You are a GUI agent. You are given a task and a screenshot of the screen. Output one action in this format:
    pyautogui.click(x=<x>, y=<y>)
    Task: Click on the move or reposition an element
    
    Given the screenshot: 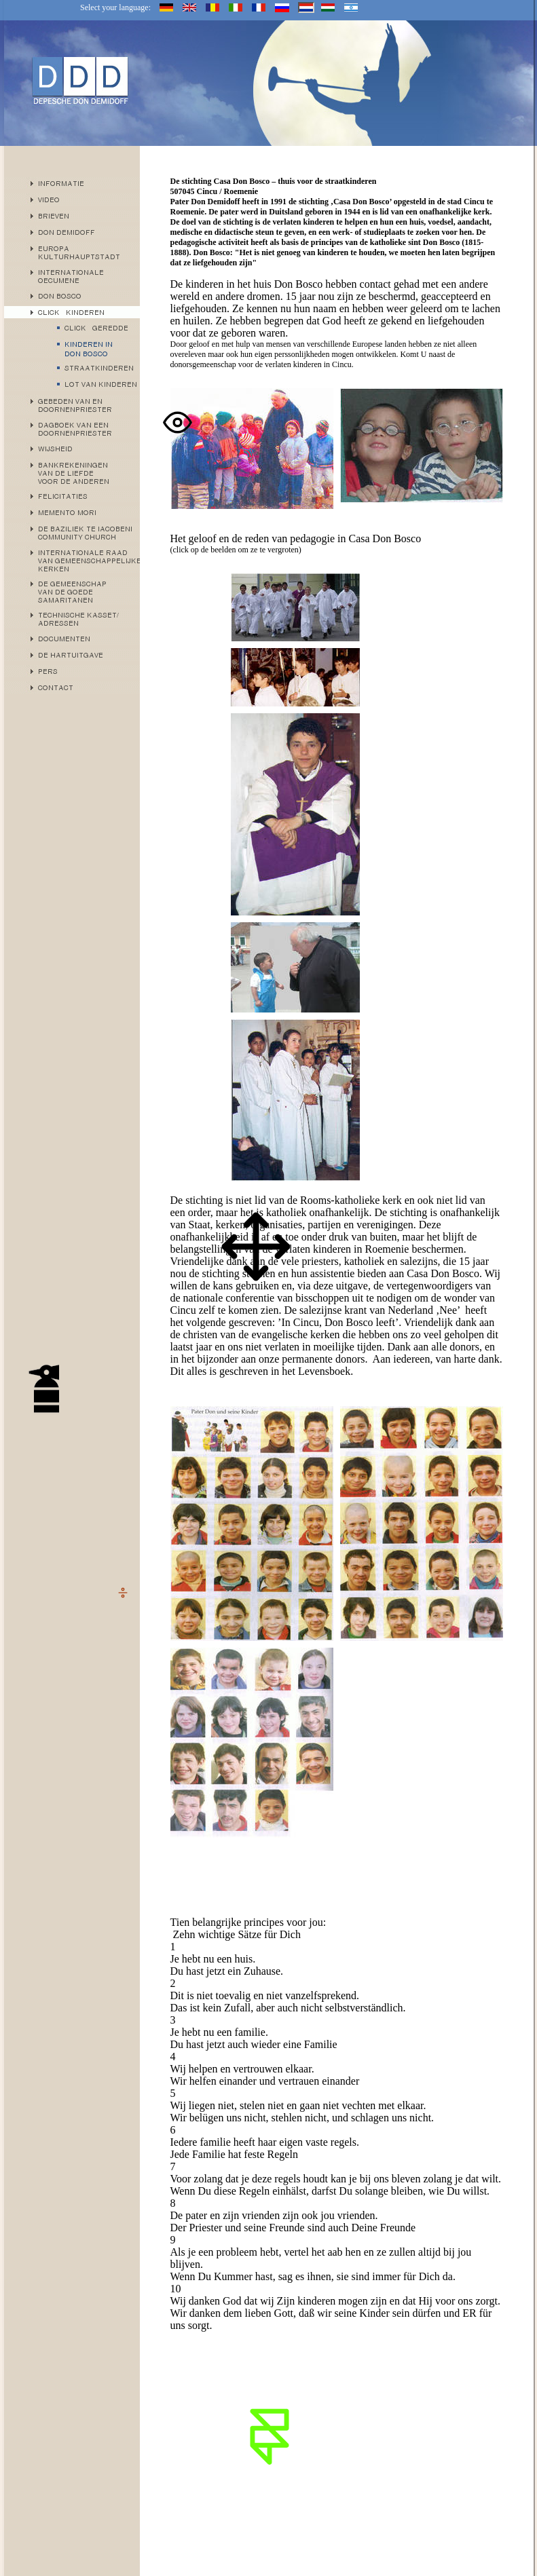 What is the action you would take?
    pyautogui.click(x=256, y=1247)
    